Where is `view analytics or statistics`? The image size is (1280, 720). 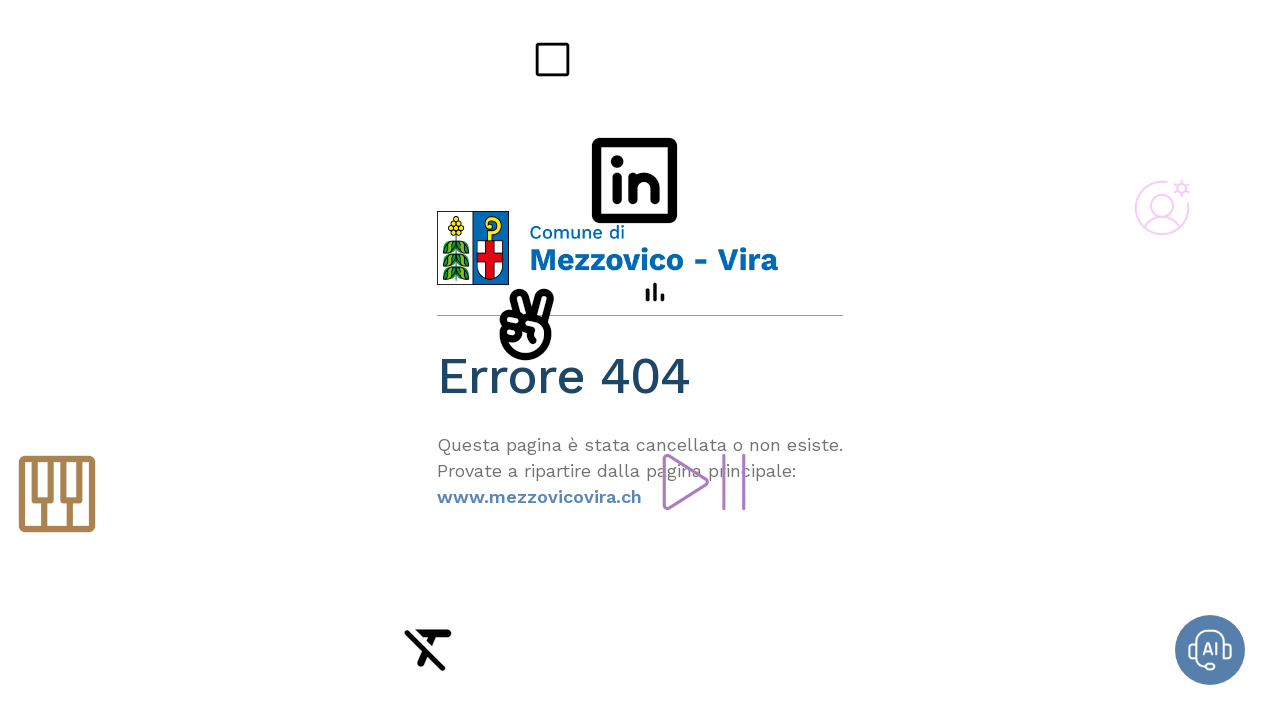 view analytics or statistics is located at coordinates (655, 292).